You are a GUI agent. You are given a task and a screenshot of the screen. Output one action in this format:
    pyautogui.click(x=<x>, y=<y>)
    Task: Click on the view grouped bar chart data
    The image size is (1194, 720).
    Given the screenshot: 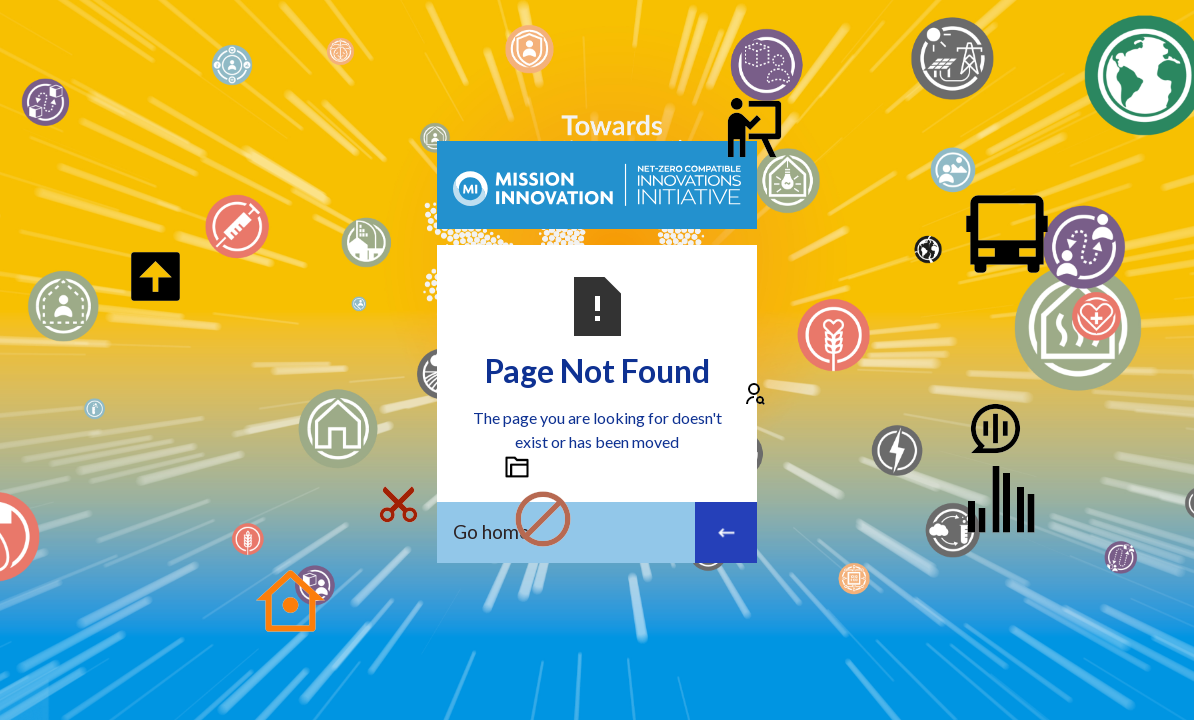 What is the action you would take?
    pyautogui.click(x=1003, y=501)
    